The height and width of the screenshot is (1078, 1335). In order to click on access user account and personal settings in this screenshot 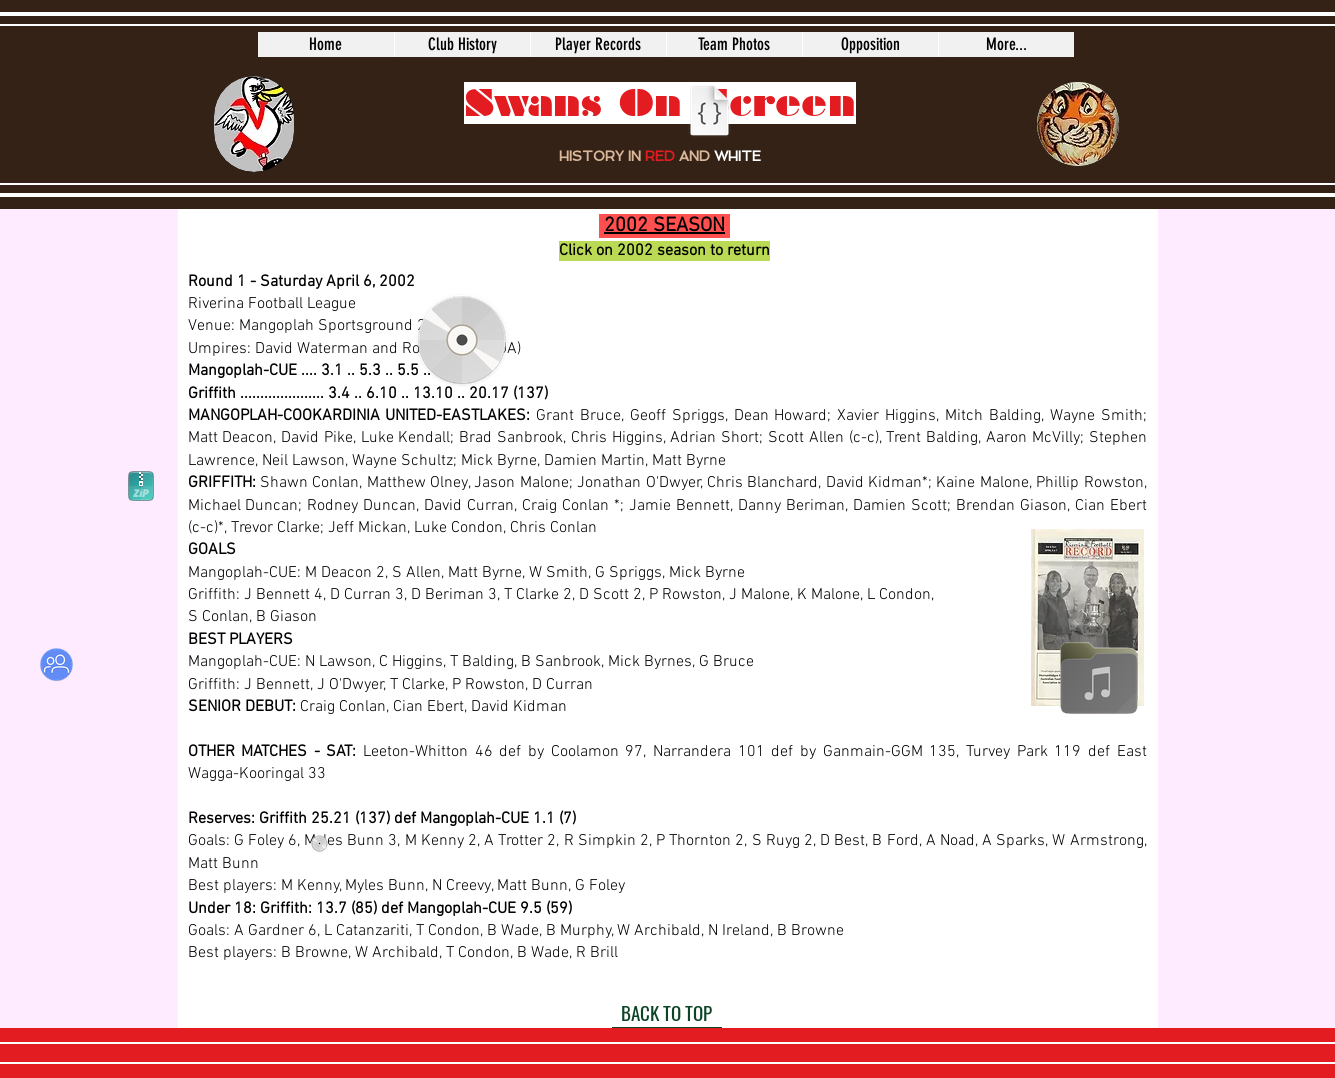, I will do `click(56, 664)`.